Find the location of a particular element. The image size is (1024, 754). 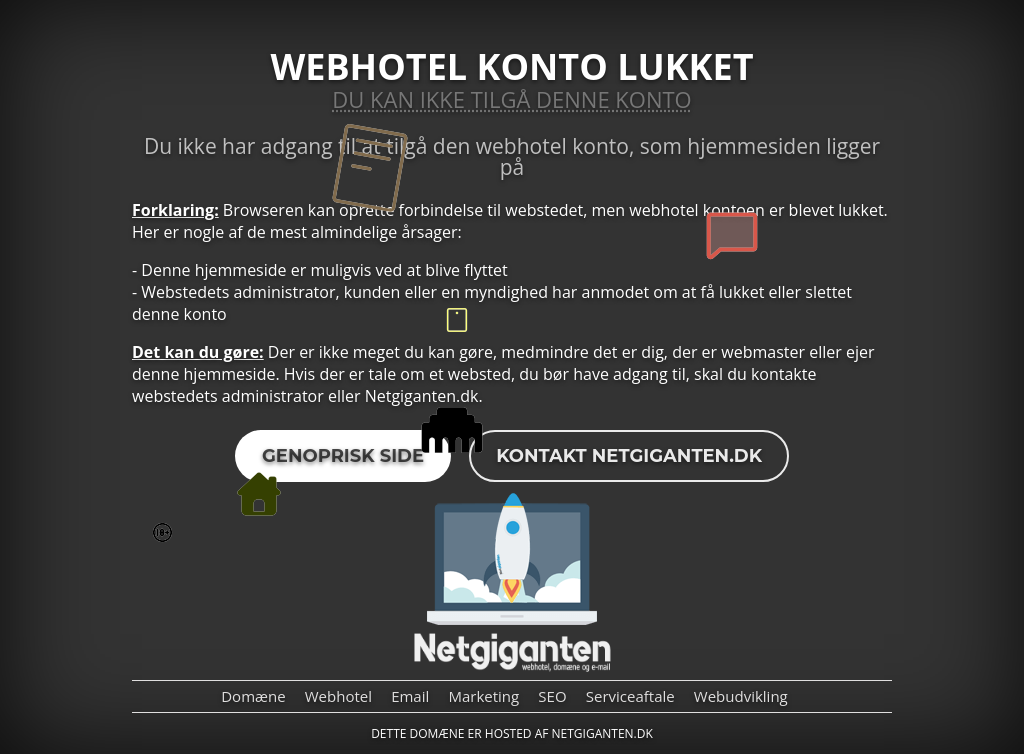

tablet device with front-facing camera is located at coordinates (457, 320).